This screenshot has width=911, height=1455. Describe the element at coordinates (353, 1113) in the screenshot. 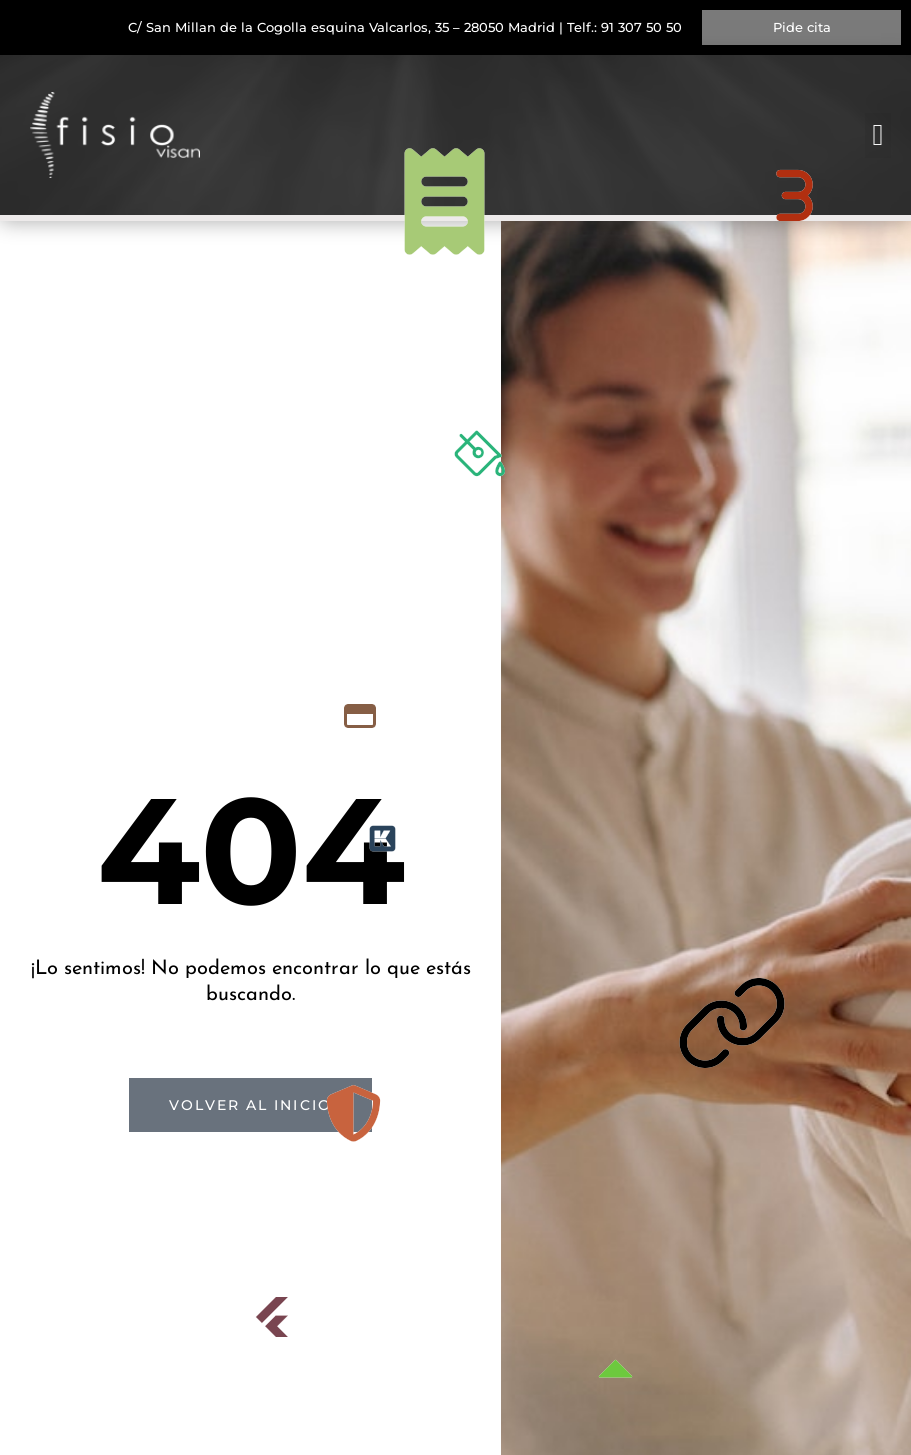

I see `access security or privacy settings` at that location.